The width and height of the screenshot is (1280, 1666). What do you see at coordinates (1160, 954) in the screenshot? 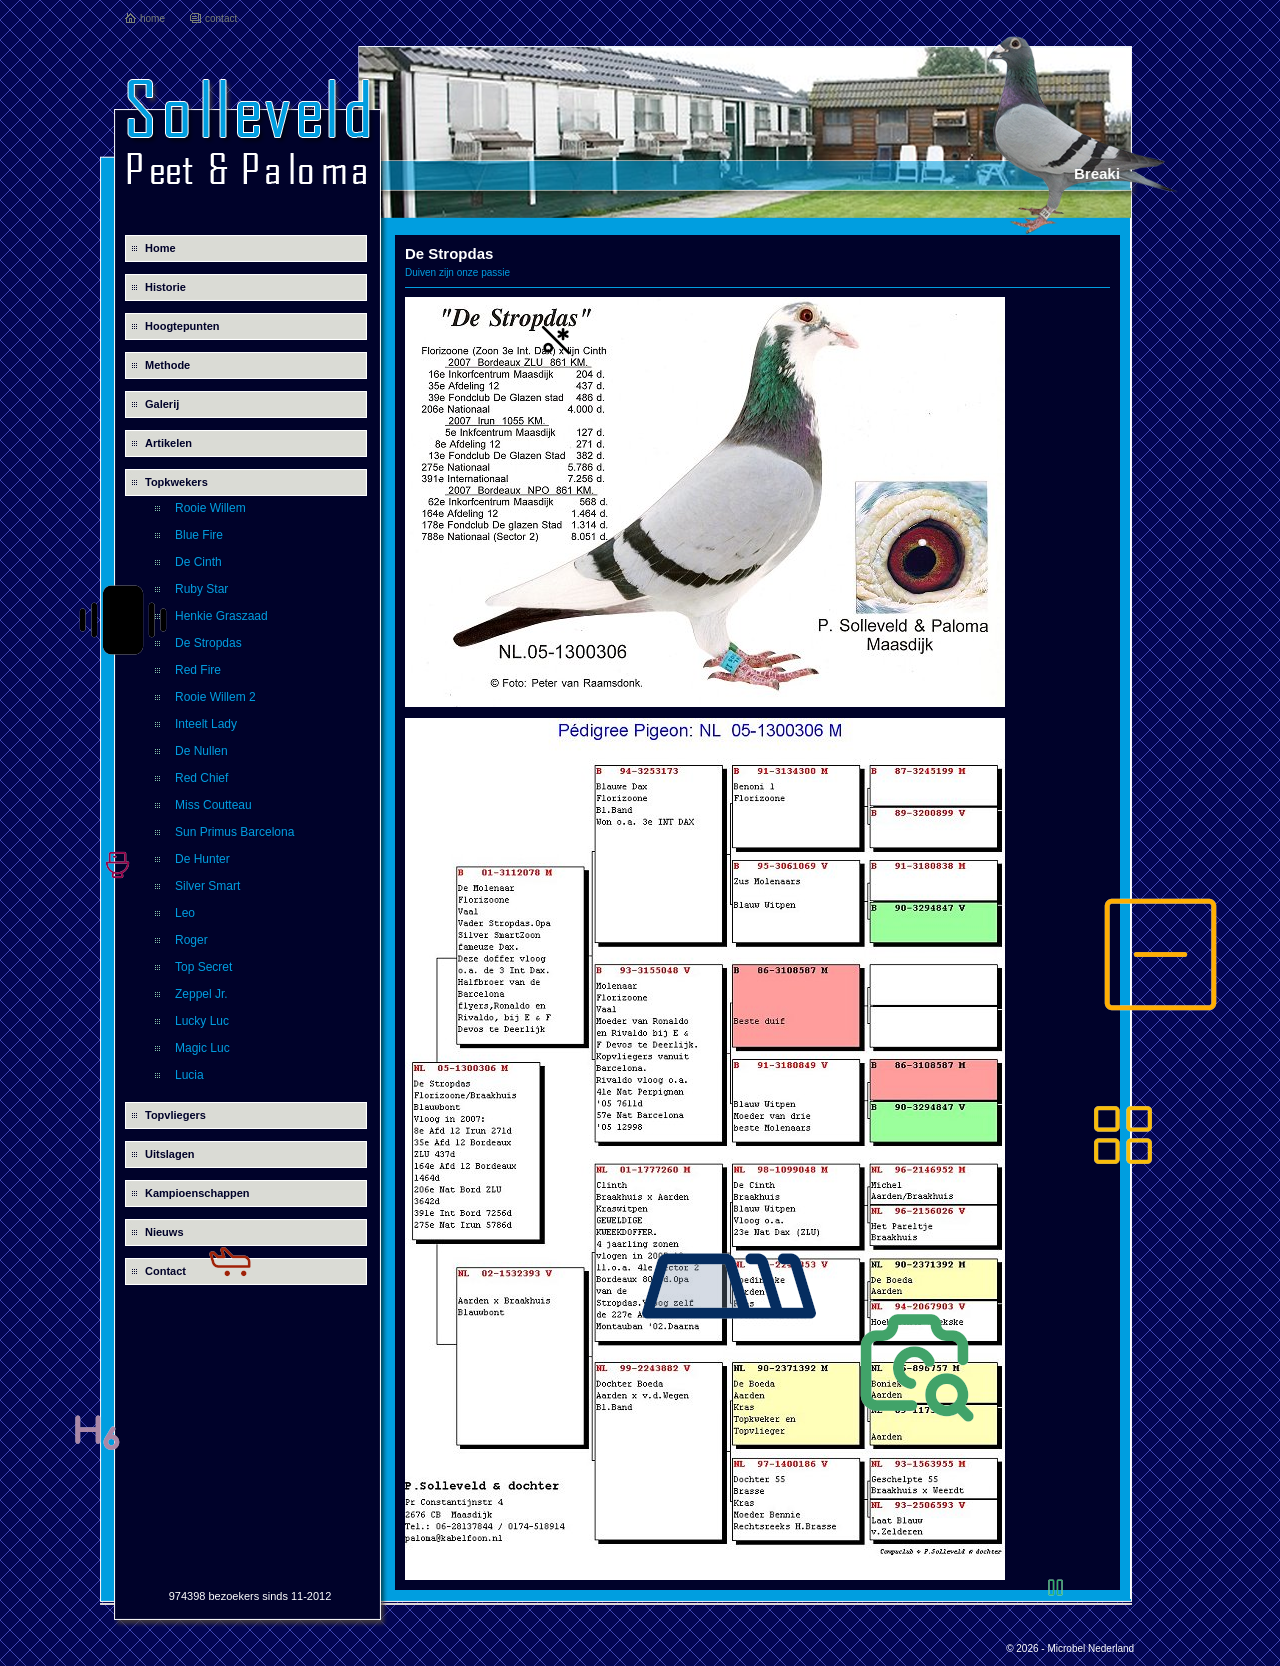
I see `remove an item from a list or collection` at bounding box center [1160, 954].